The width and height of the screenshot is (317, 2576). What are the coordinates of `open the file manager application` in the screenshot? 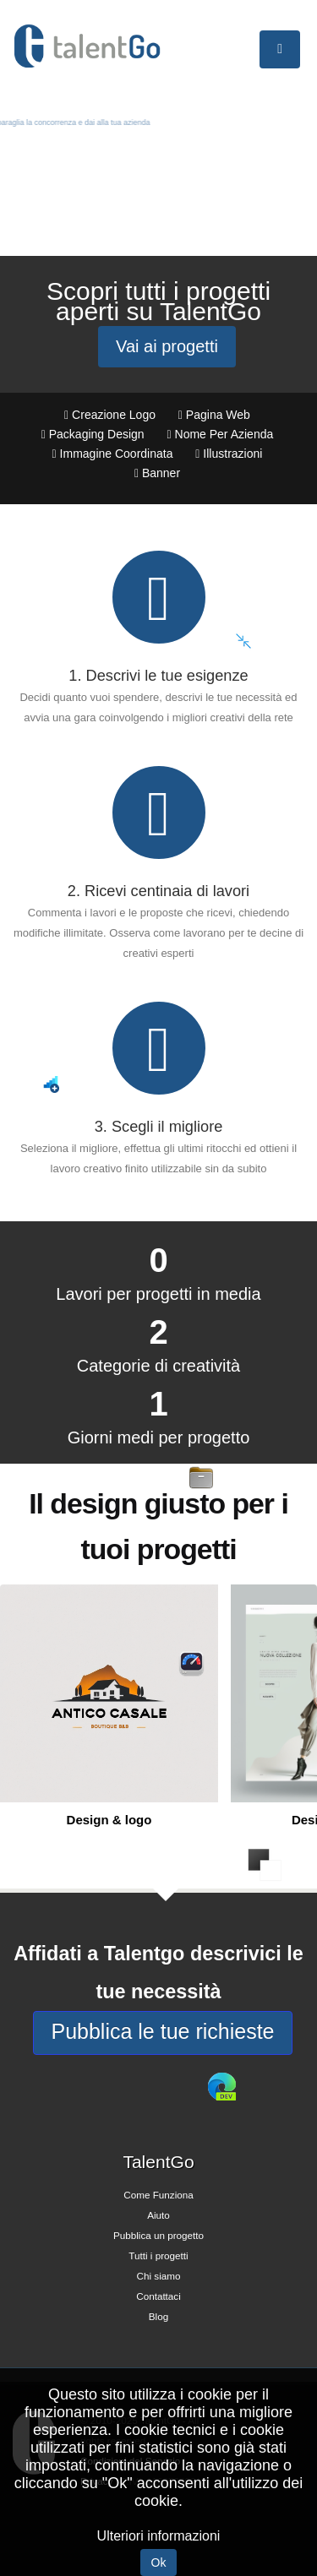 It's located at (201, 1477).